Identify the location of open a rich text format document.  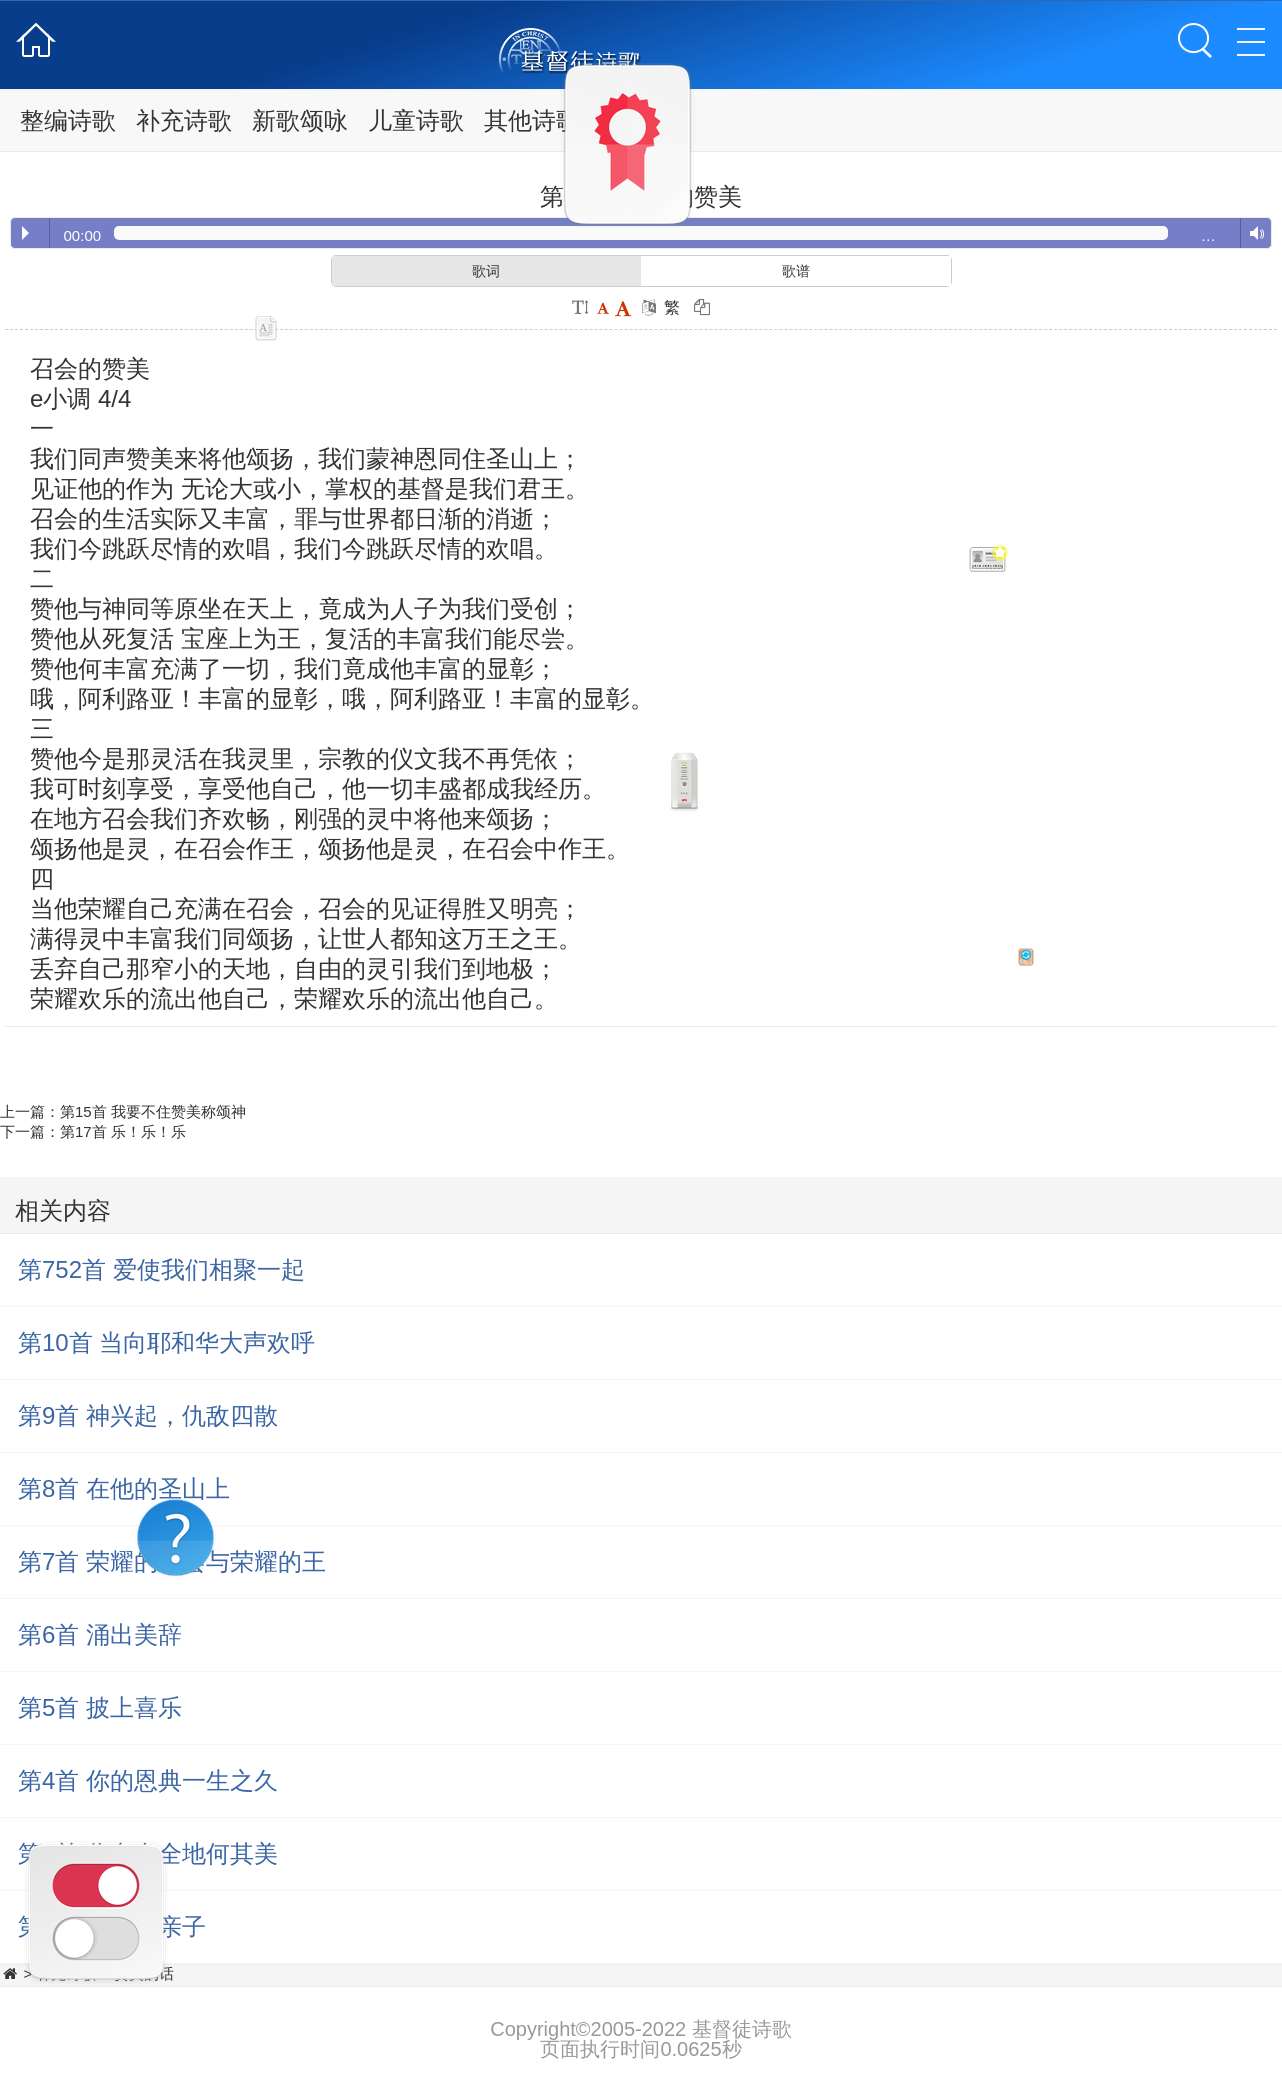
(266, 328).